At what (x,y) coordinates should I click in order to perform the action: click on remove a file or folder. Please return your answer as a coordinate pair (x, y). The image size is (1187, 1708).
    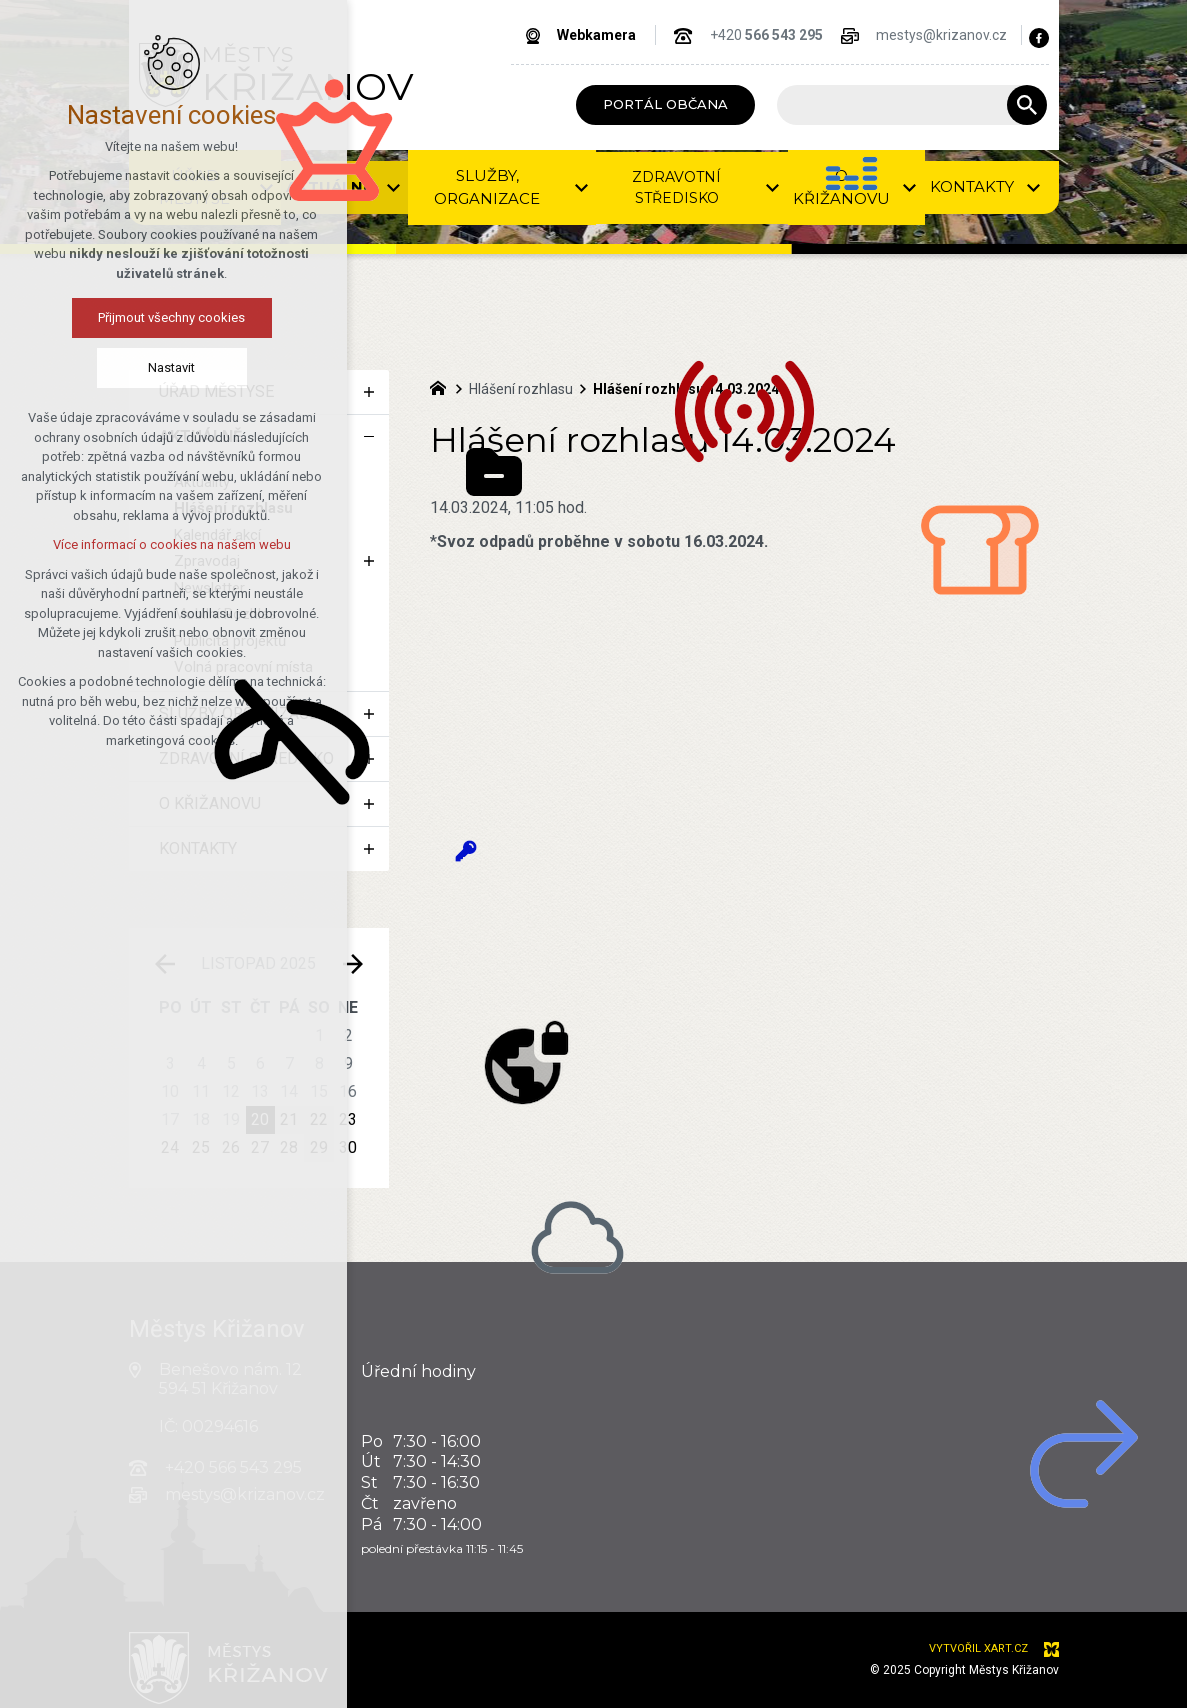
    Looking at the image, I should click on (494, 472).